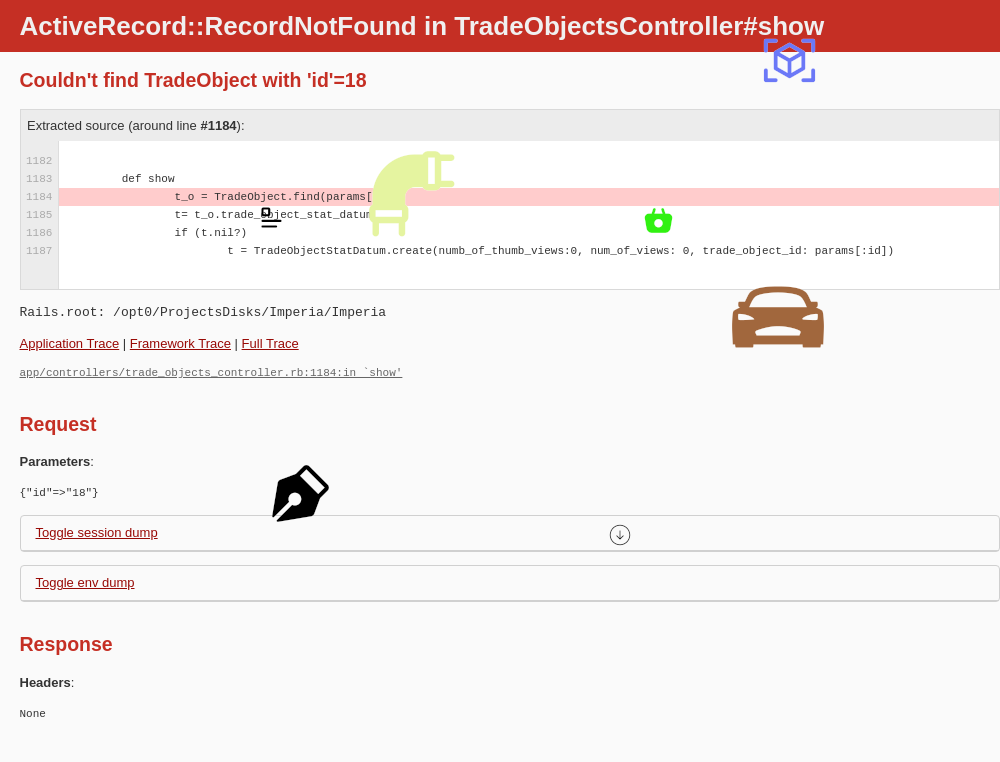 This screenshot has height=762, width=1000. What do you see at coordinates (297, 497) in the screenshot?
I see `access drawing or illustration tools` at bounding box center [297, 497].